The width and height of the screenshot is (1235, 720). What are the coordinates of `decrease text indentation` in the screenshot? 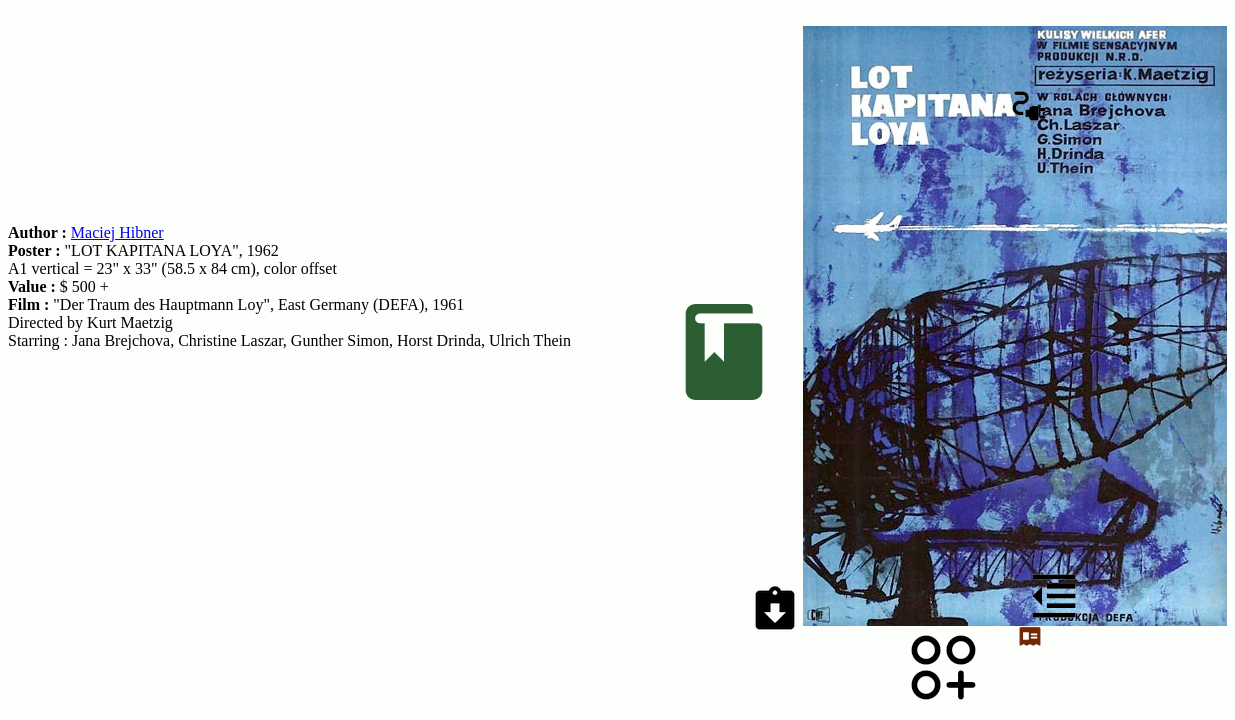 It's located at (1054, 596).